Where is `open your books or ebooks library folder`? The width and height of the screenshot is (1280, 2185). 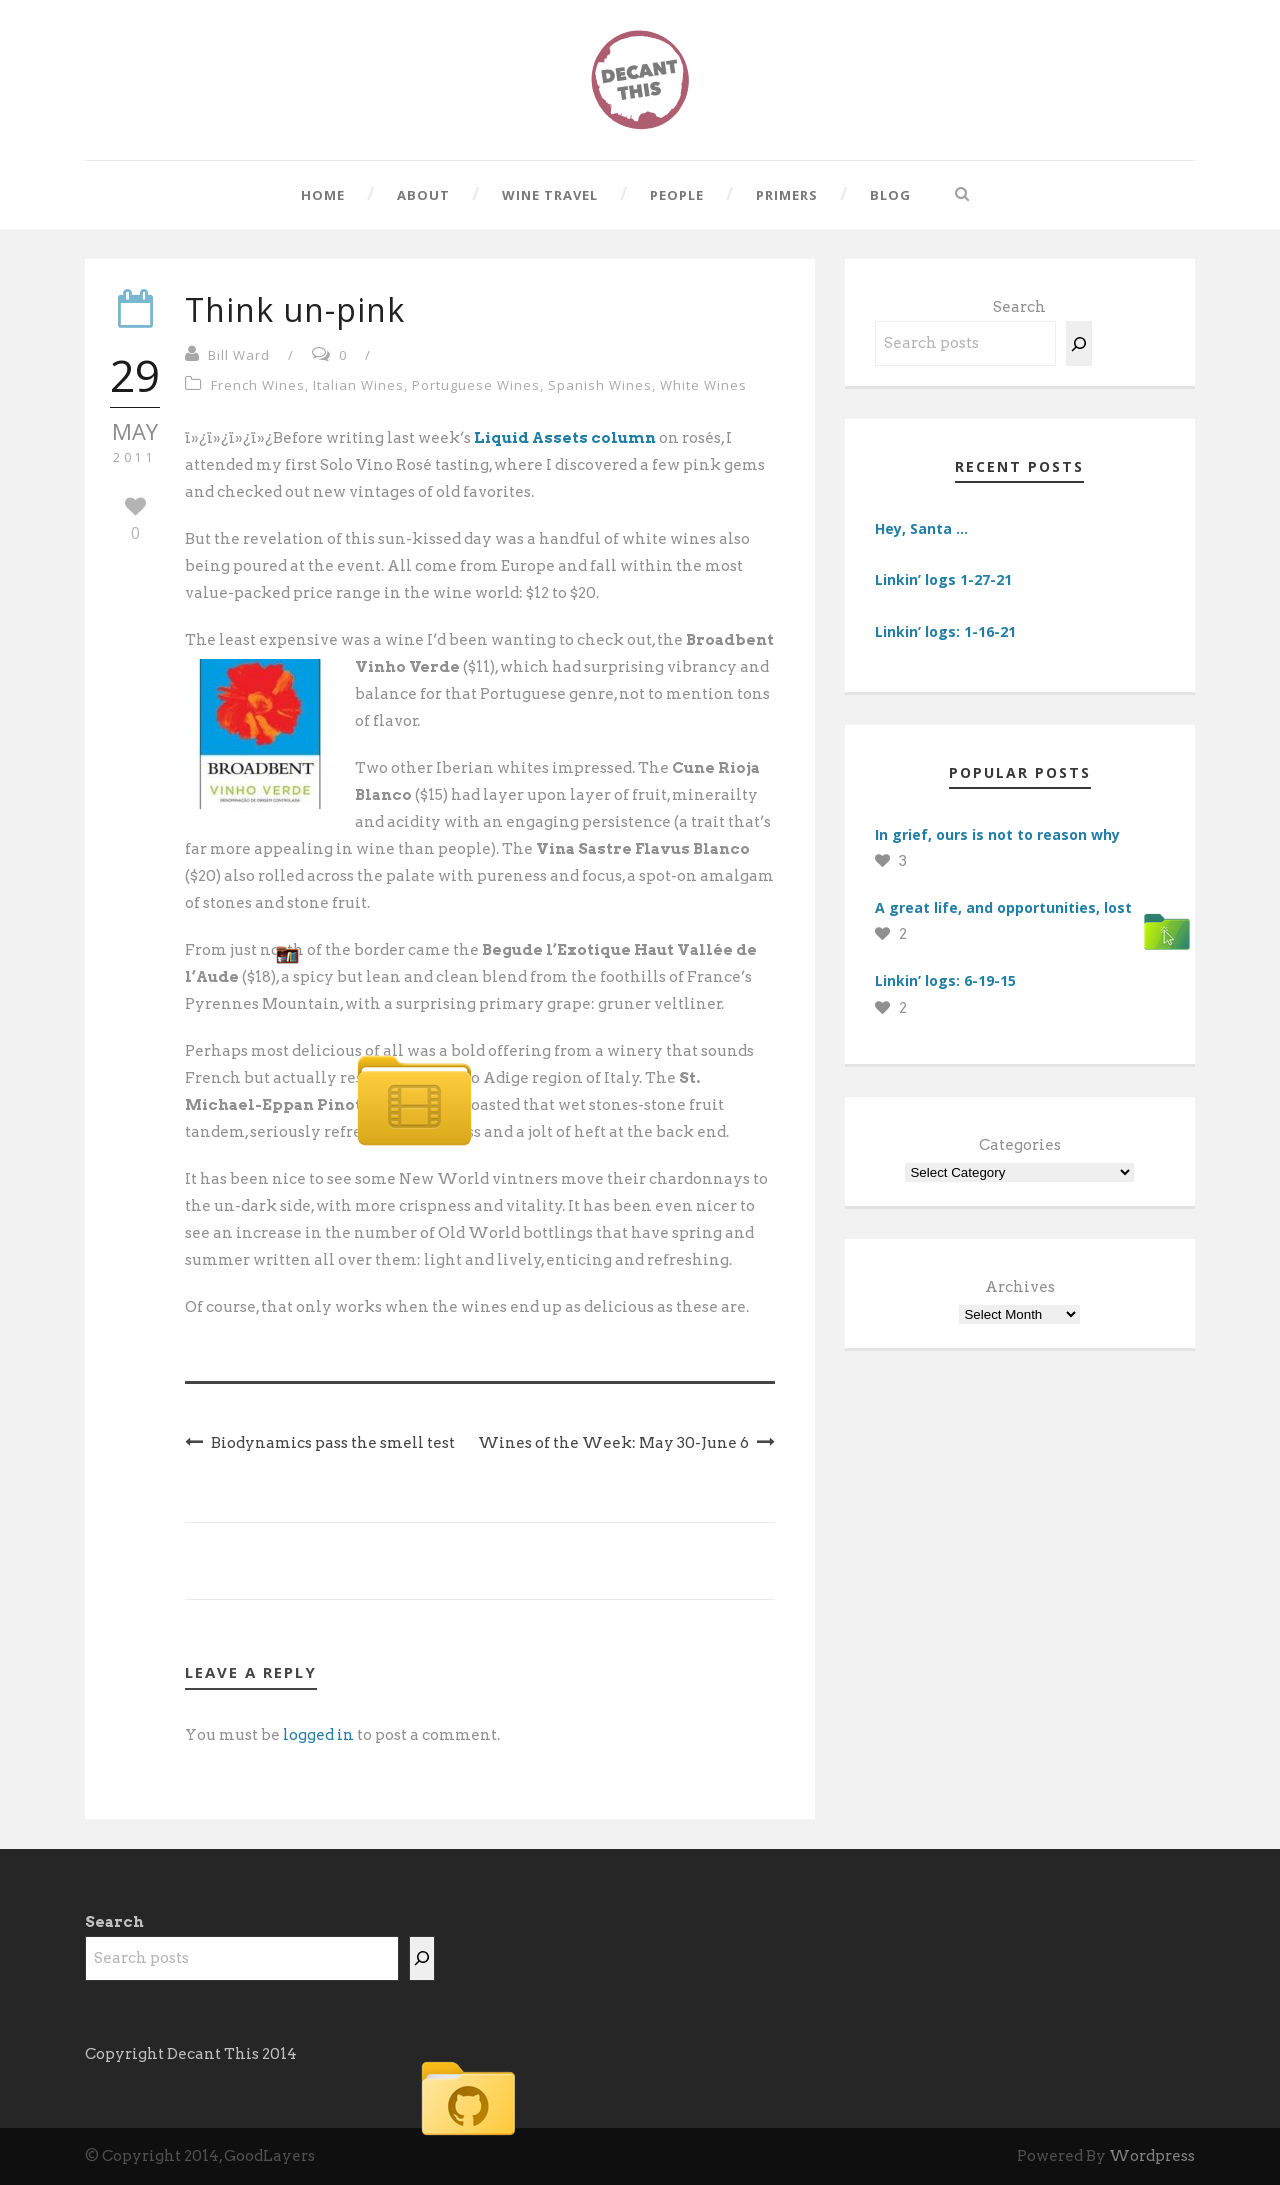
open your books or ebooks library folder is located at coordinates (287, 955).